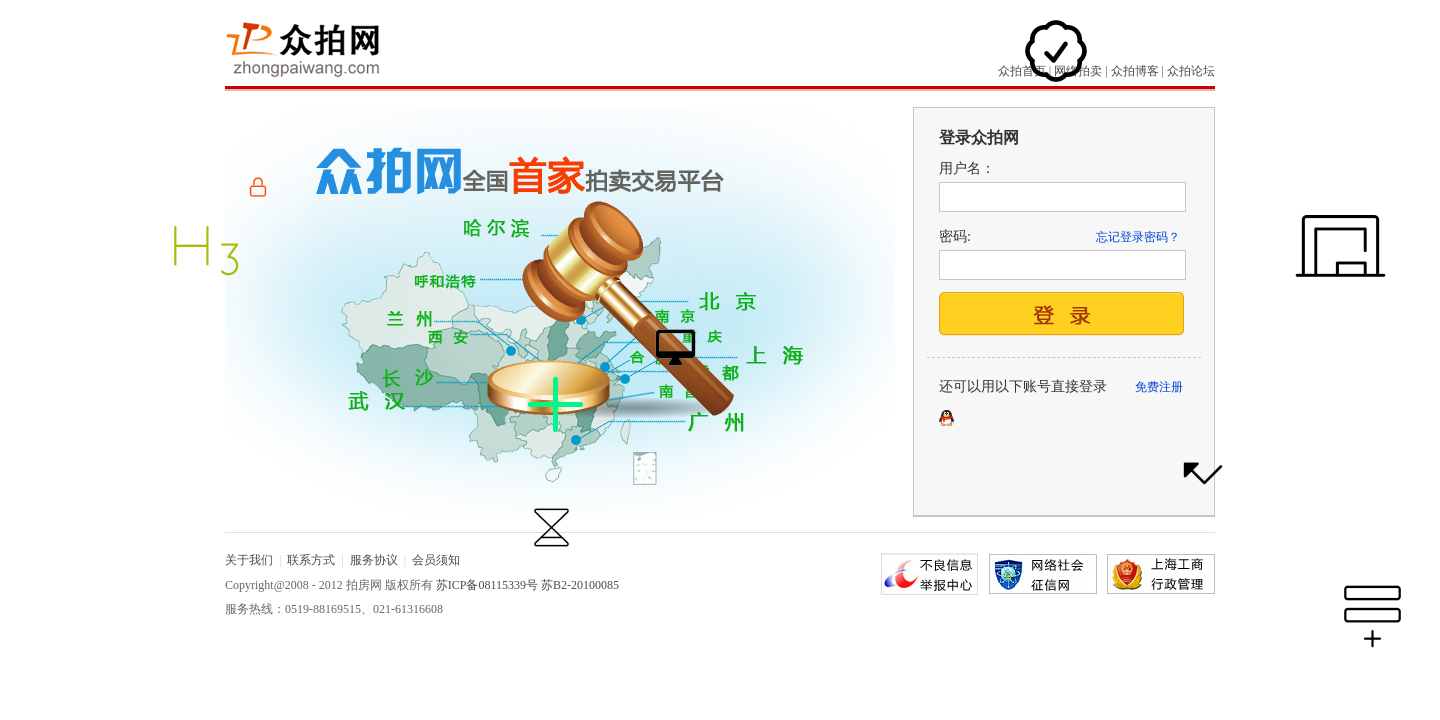 The image size is (1440, 720). What do you see at coordinates (1056, 51) in the screenshot?
I see `verified account or user badge` at bounding box center [1056, 51].